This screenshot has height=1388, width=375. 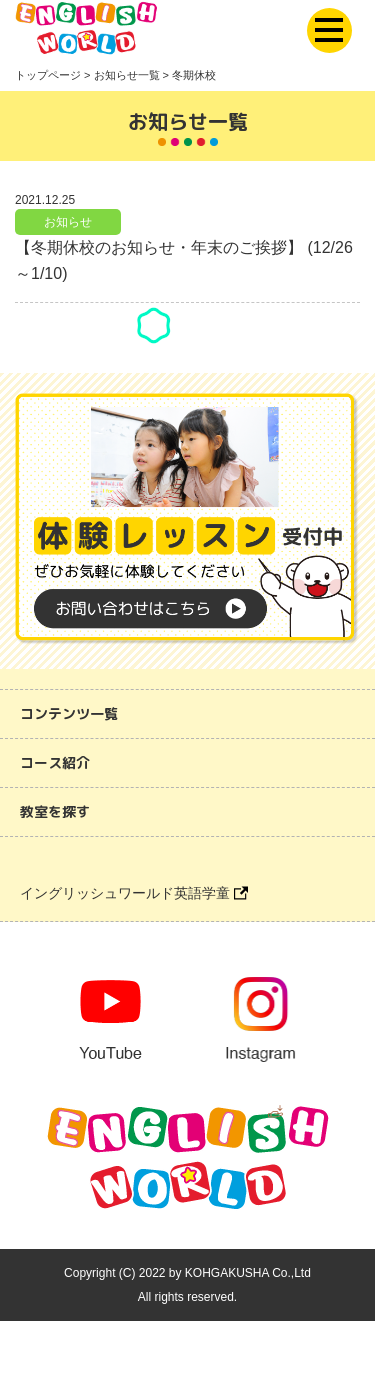 I want to click on receive or accept an incoming item, so click(x=276, y=1112).